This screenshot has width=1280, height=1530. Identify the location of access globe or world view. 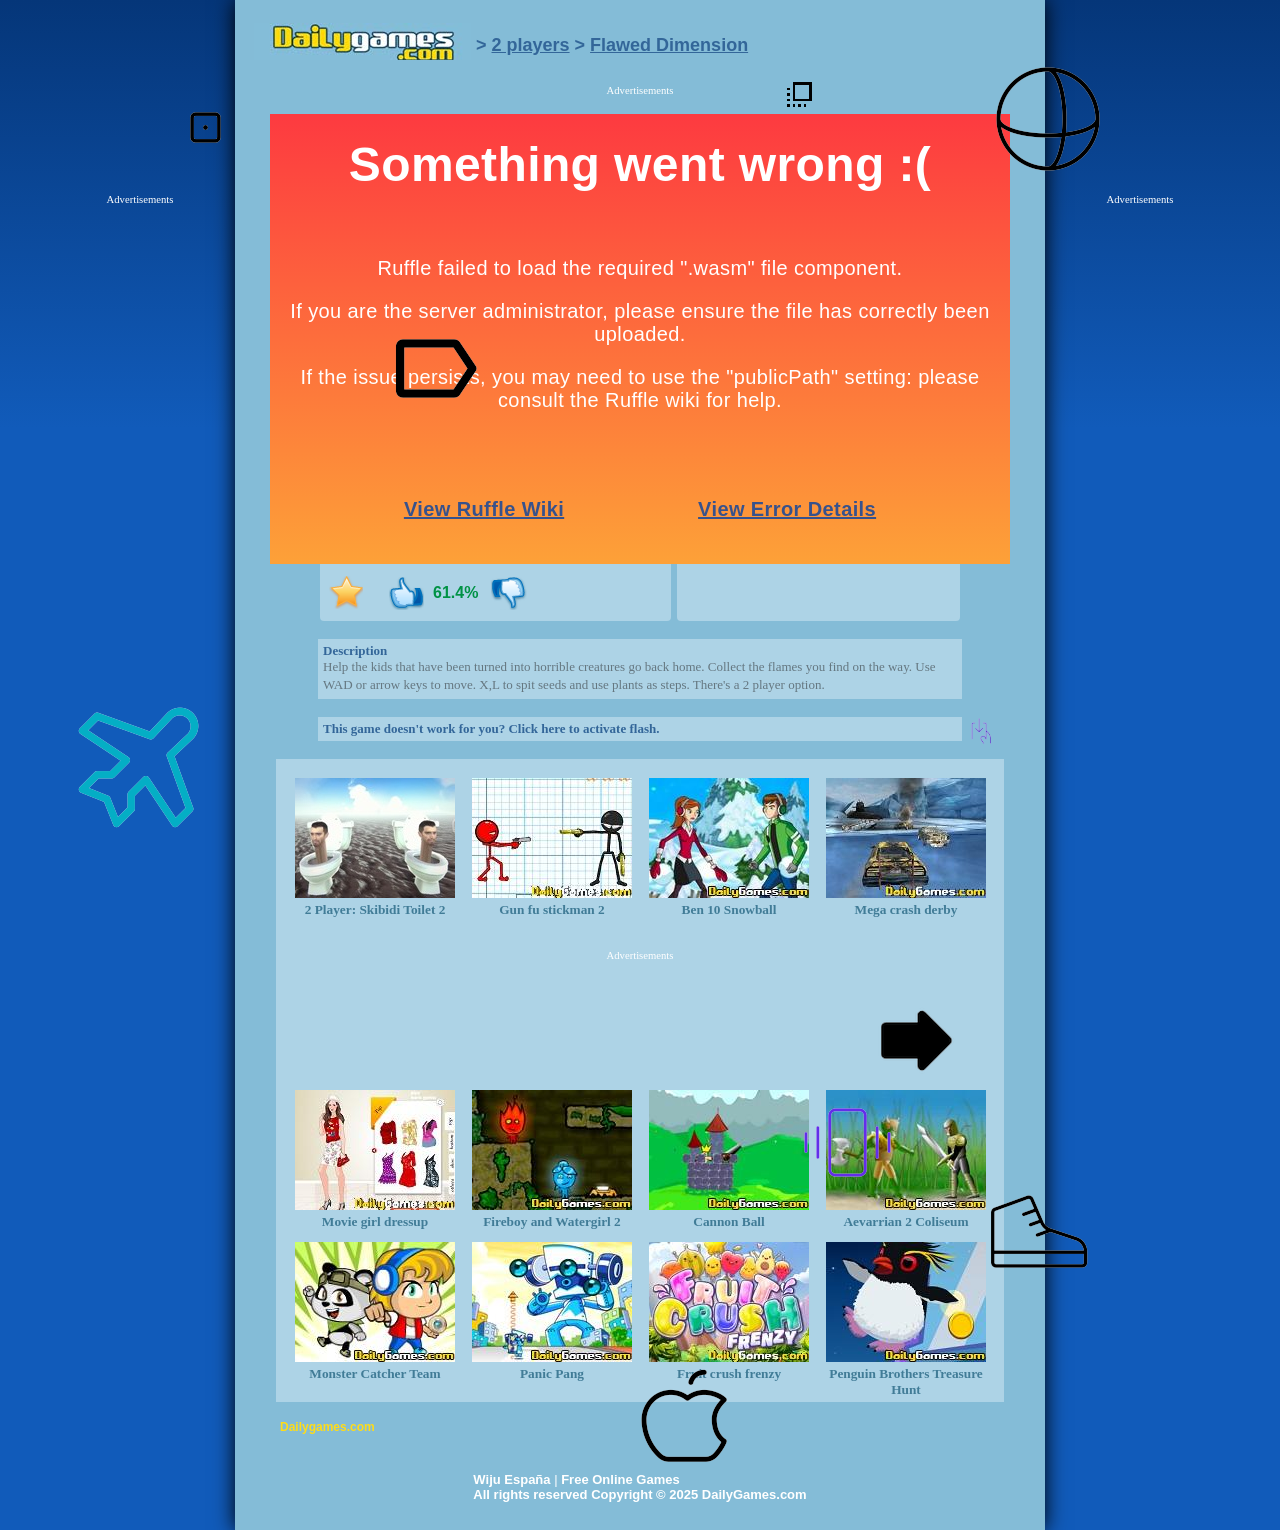
(1048, 119).